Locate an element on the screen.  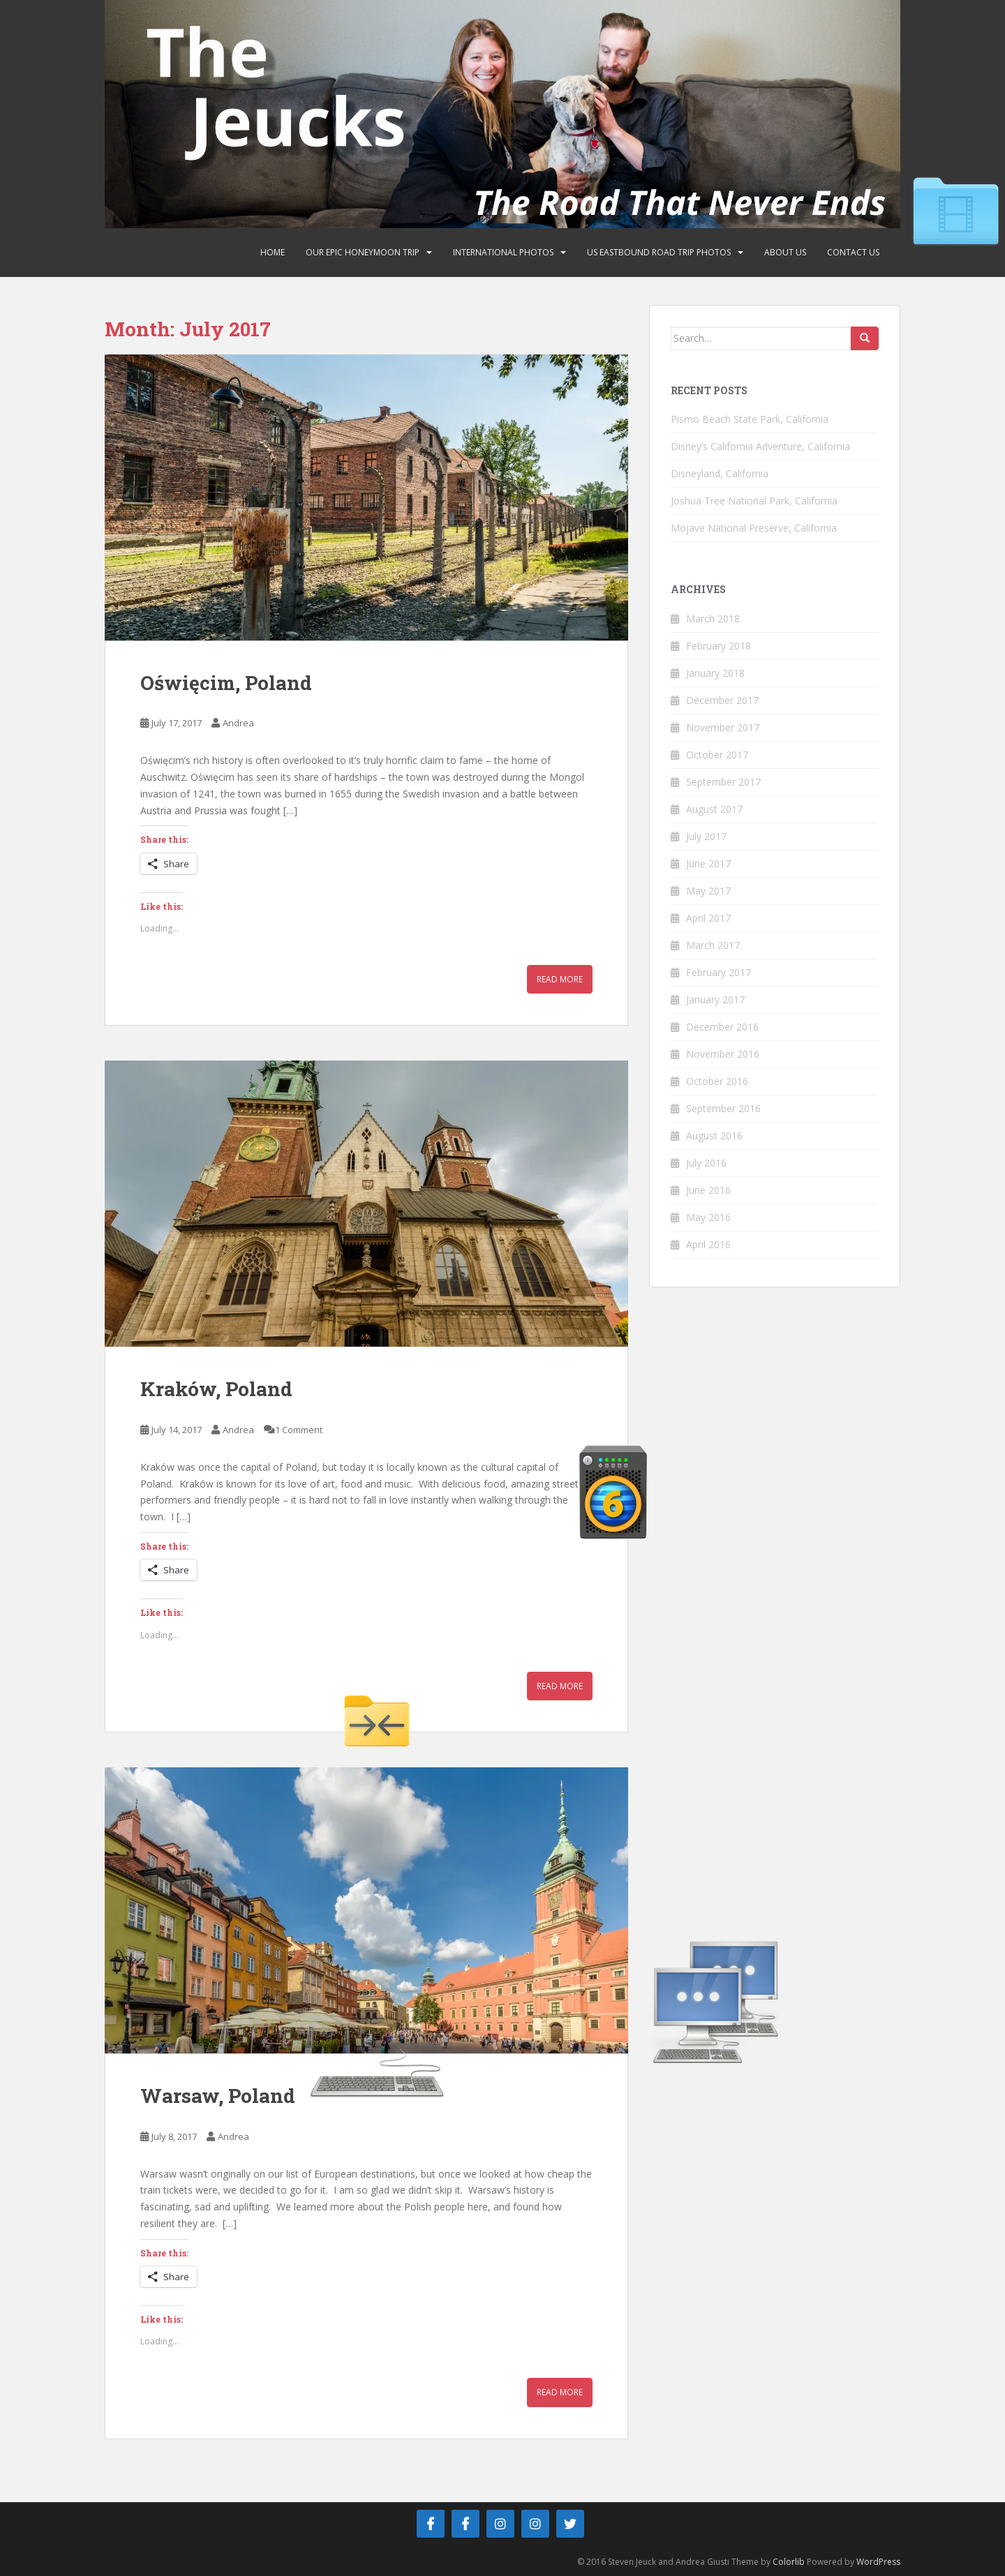
indicates active network data transfer (sending and receiving) is located at coordinates (715, 2002).